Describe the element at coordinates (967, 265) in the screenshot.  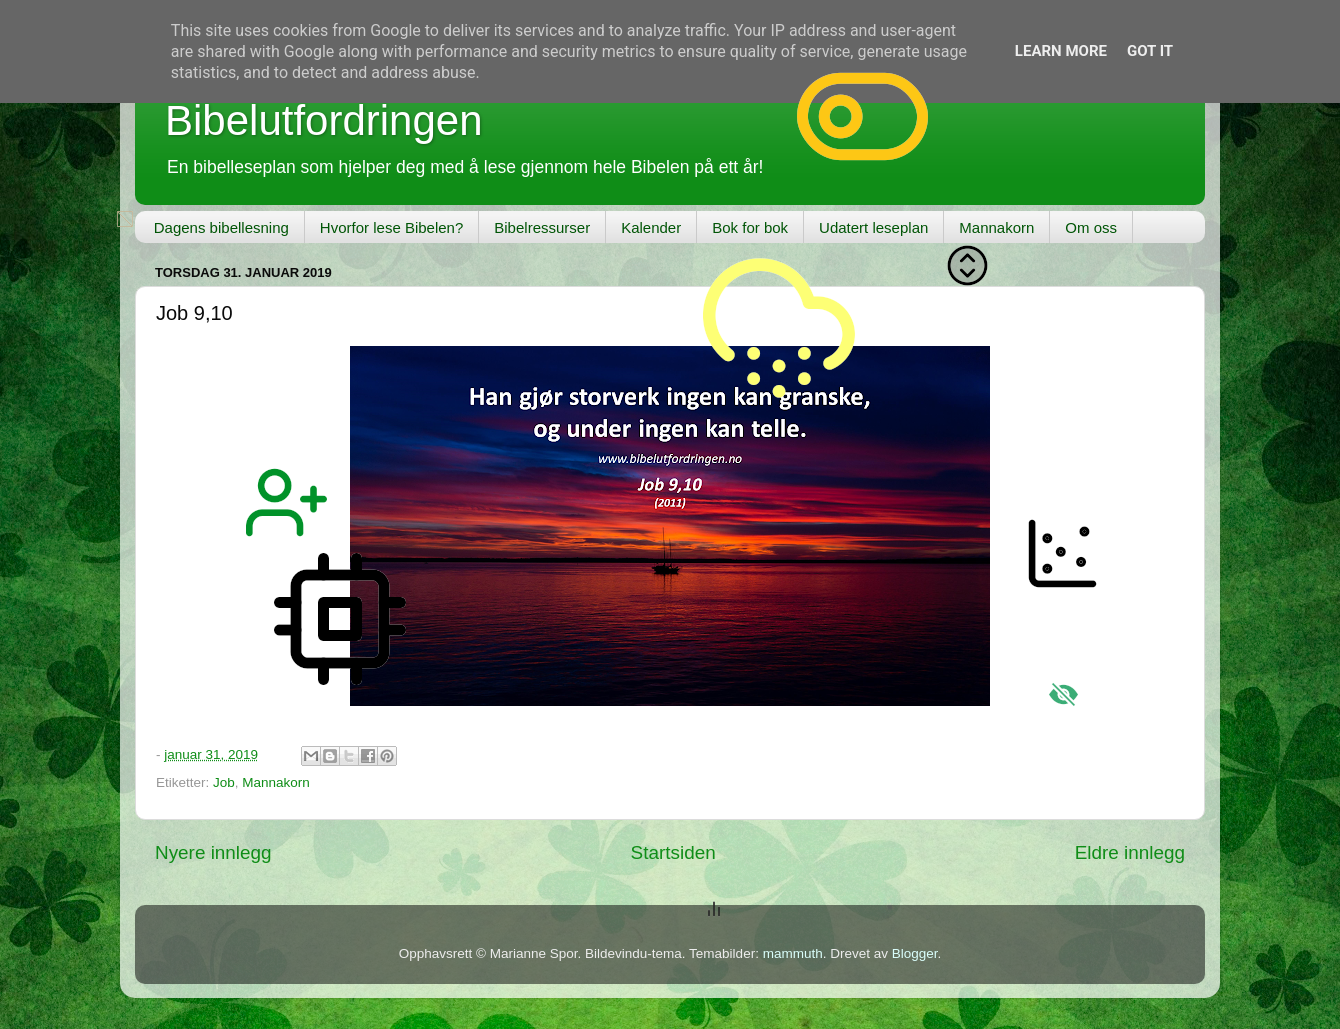
I see `expand or collapse a section` at that location.